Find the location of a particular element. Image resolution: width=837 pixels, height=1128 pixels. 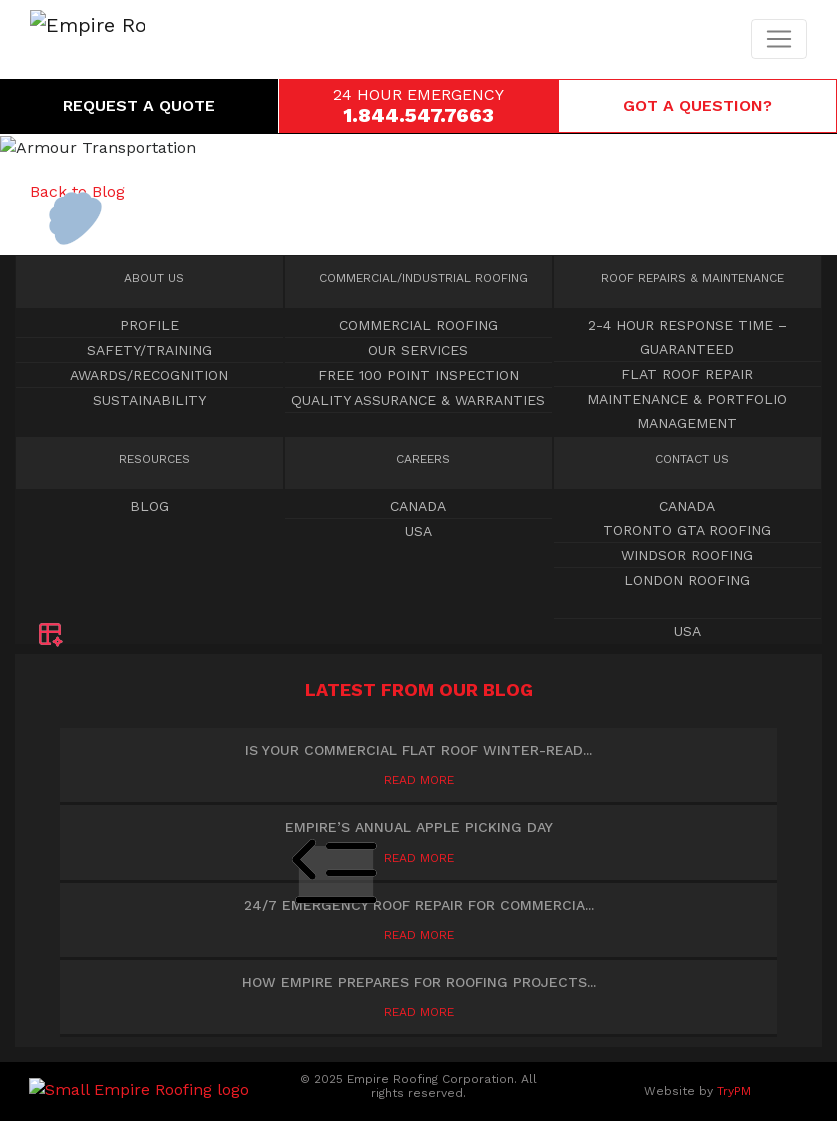

browse asian cuisine or dumpling restaurants is located at coordinates (75, 218).